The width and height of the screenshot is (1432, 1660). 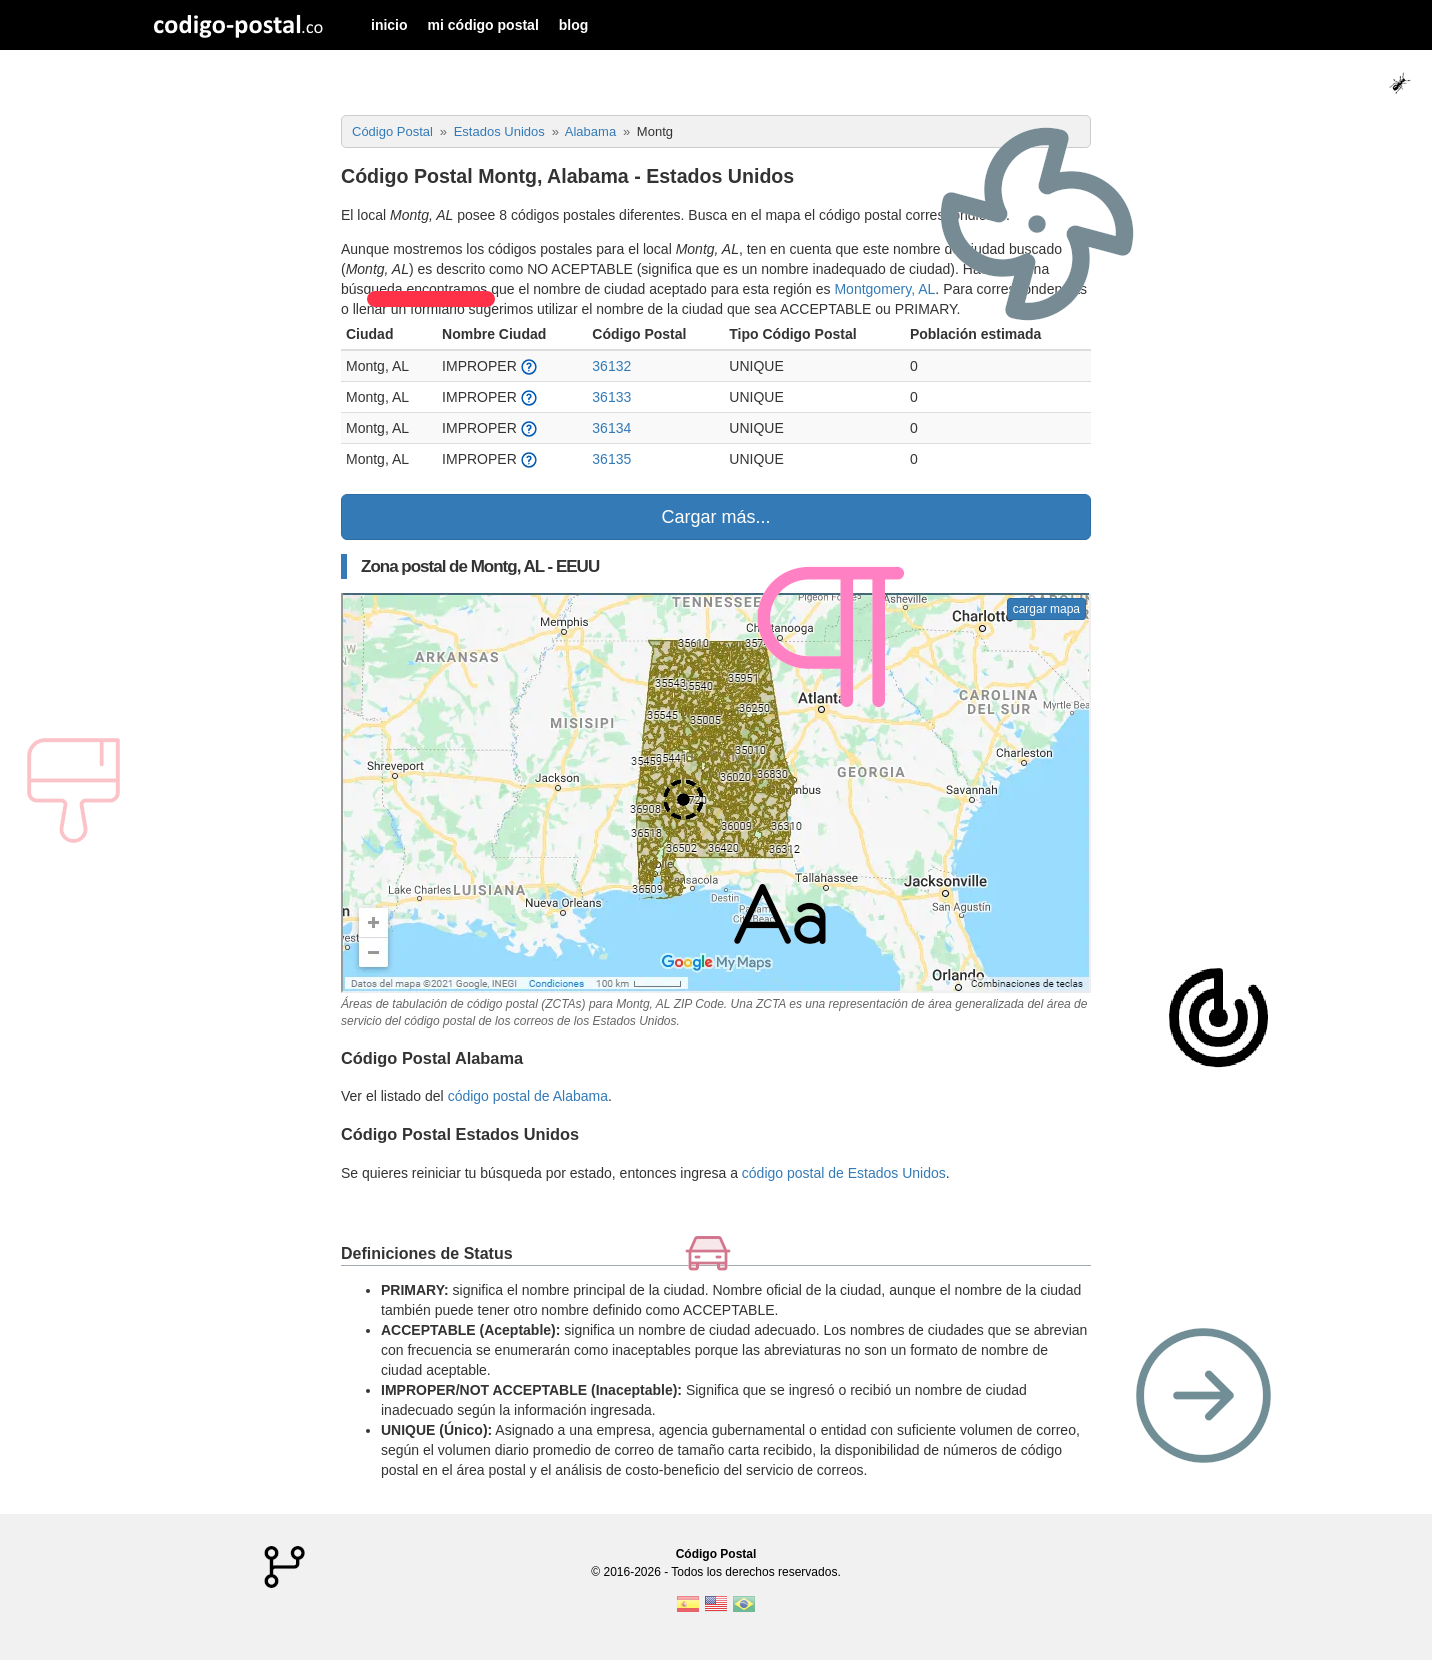 I want to click on apply tilt-shift blur effect to photo, so click(x=683, y=799).